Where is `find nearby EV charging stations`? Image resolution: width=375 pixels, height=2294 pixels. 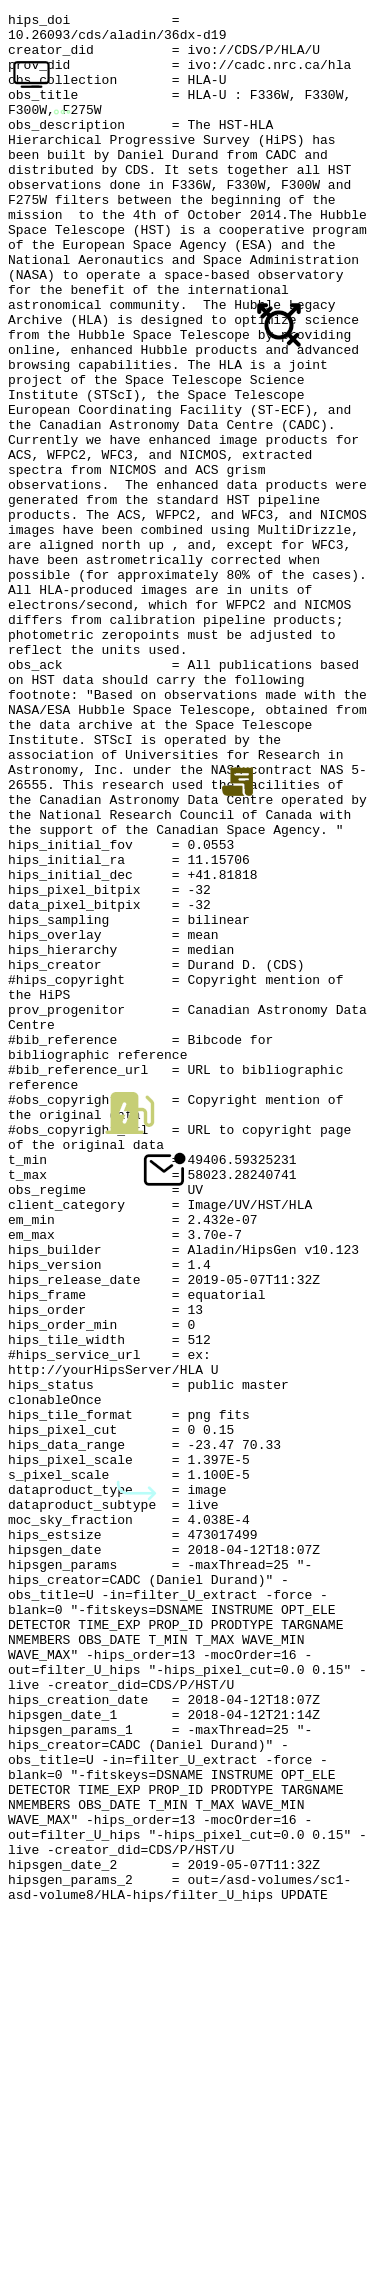 find nearby EV charging stations is located at coordinates (128, 1113).